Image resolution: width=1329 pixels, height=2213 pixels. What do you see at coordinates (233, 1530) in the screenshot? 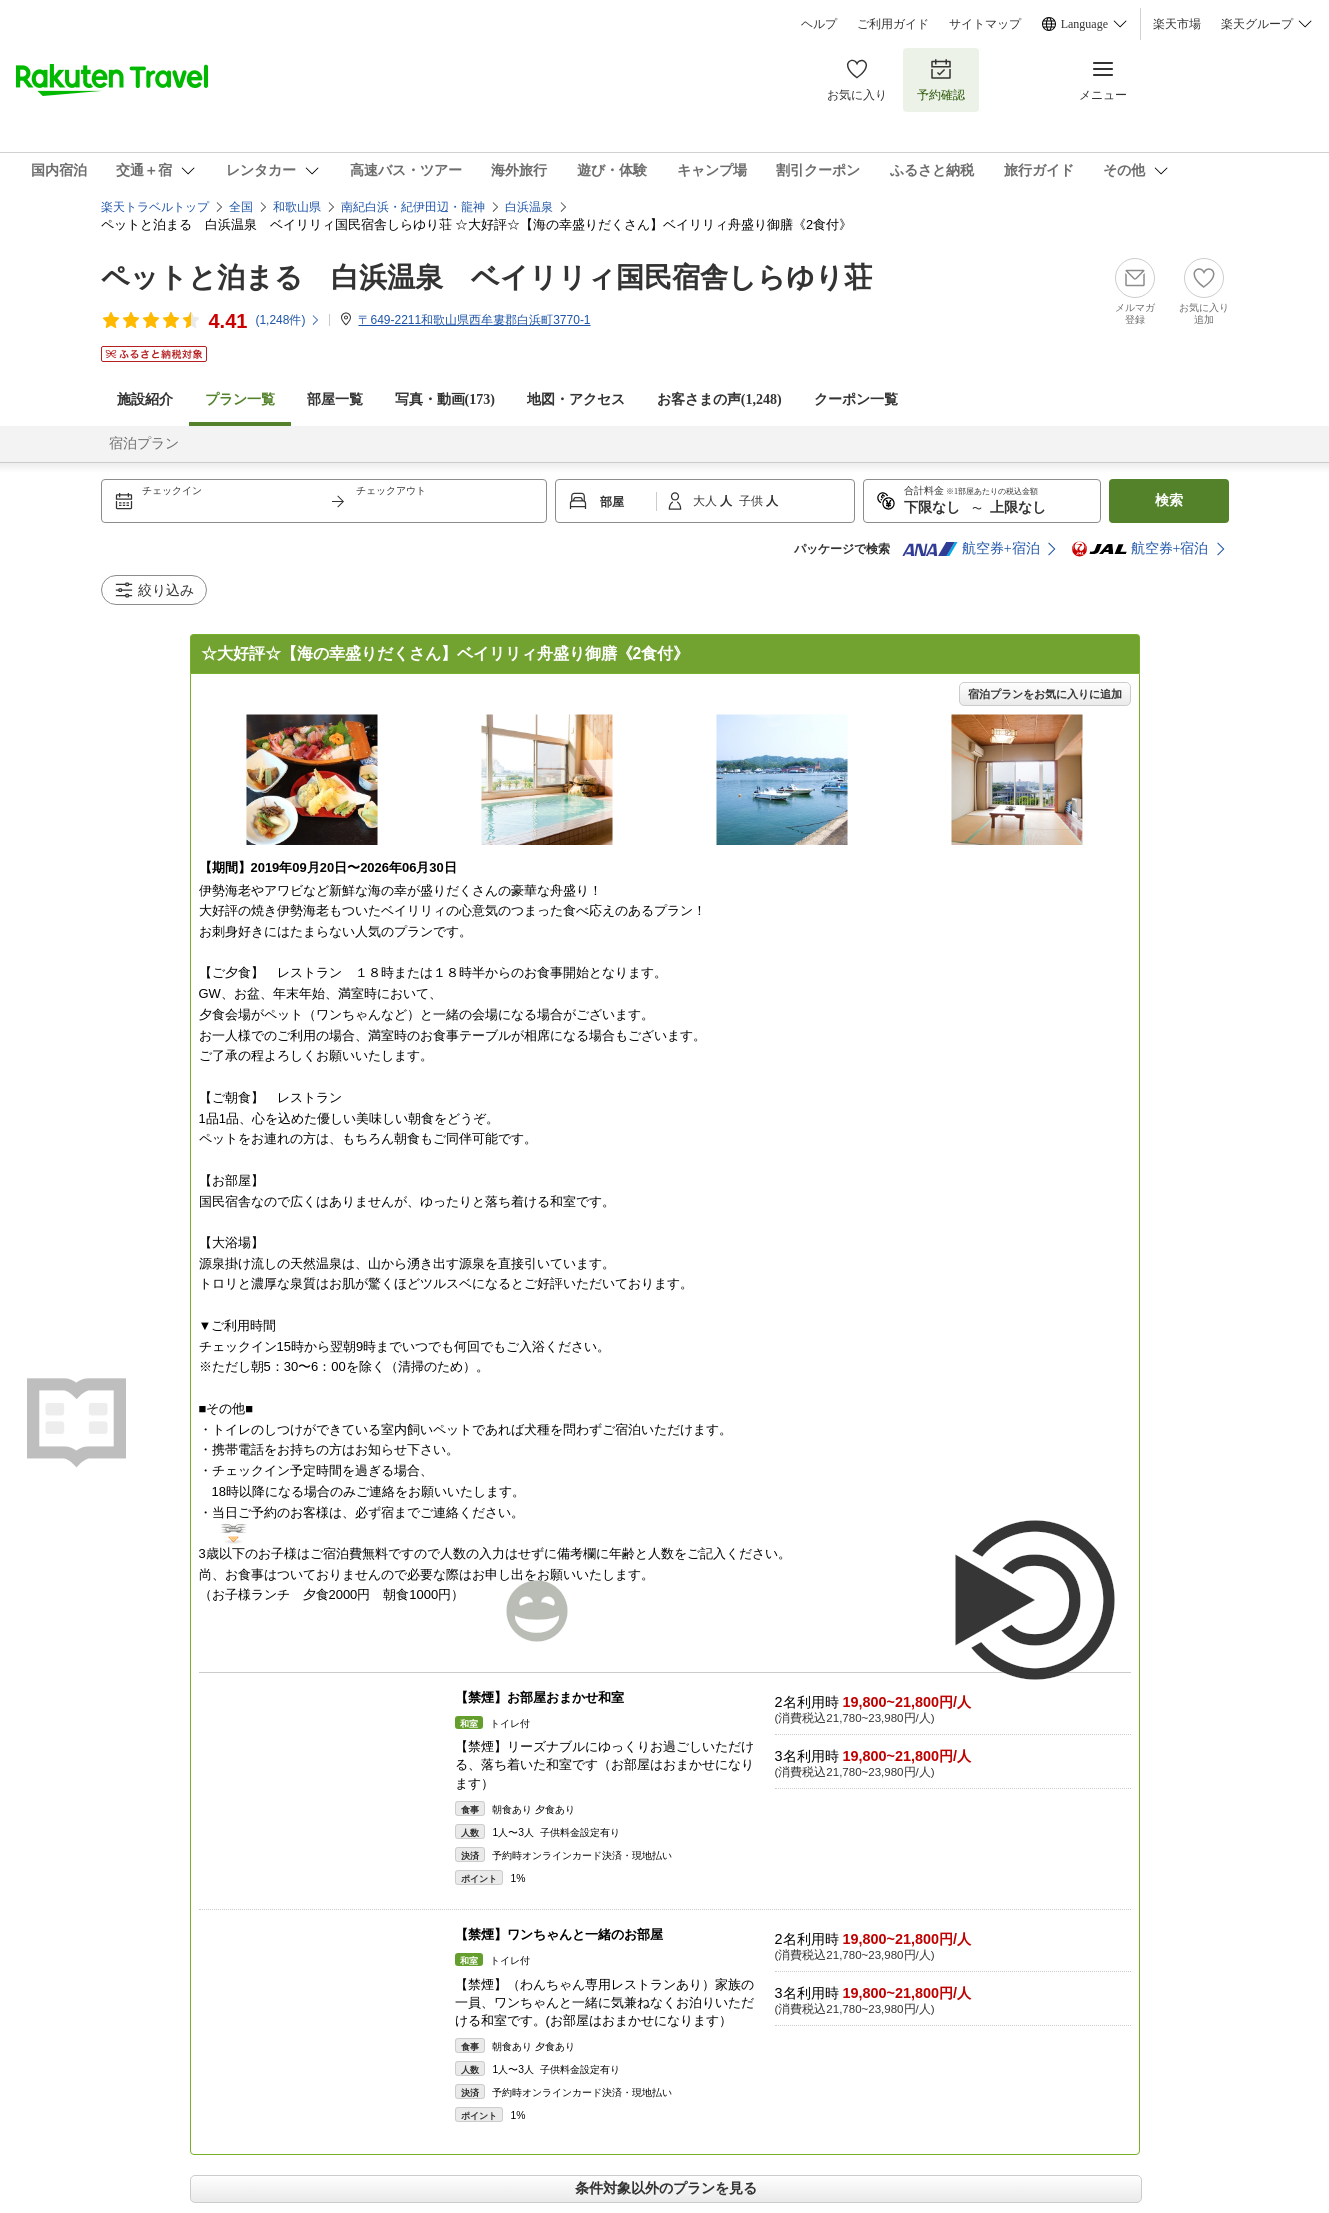
I see `insert a hyperlink into content` at bounding box center [233, 1530].